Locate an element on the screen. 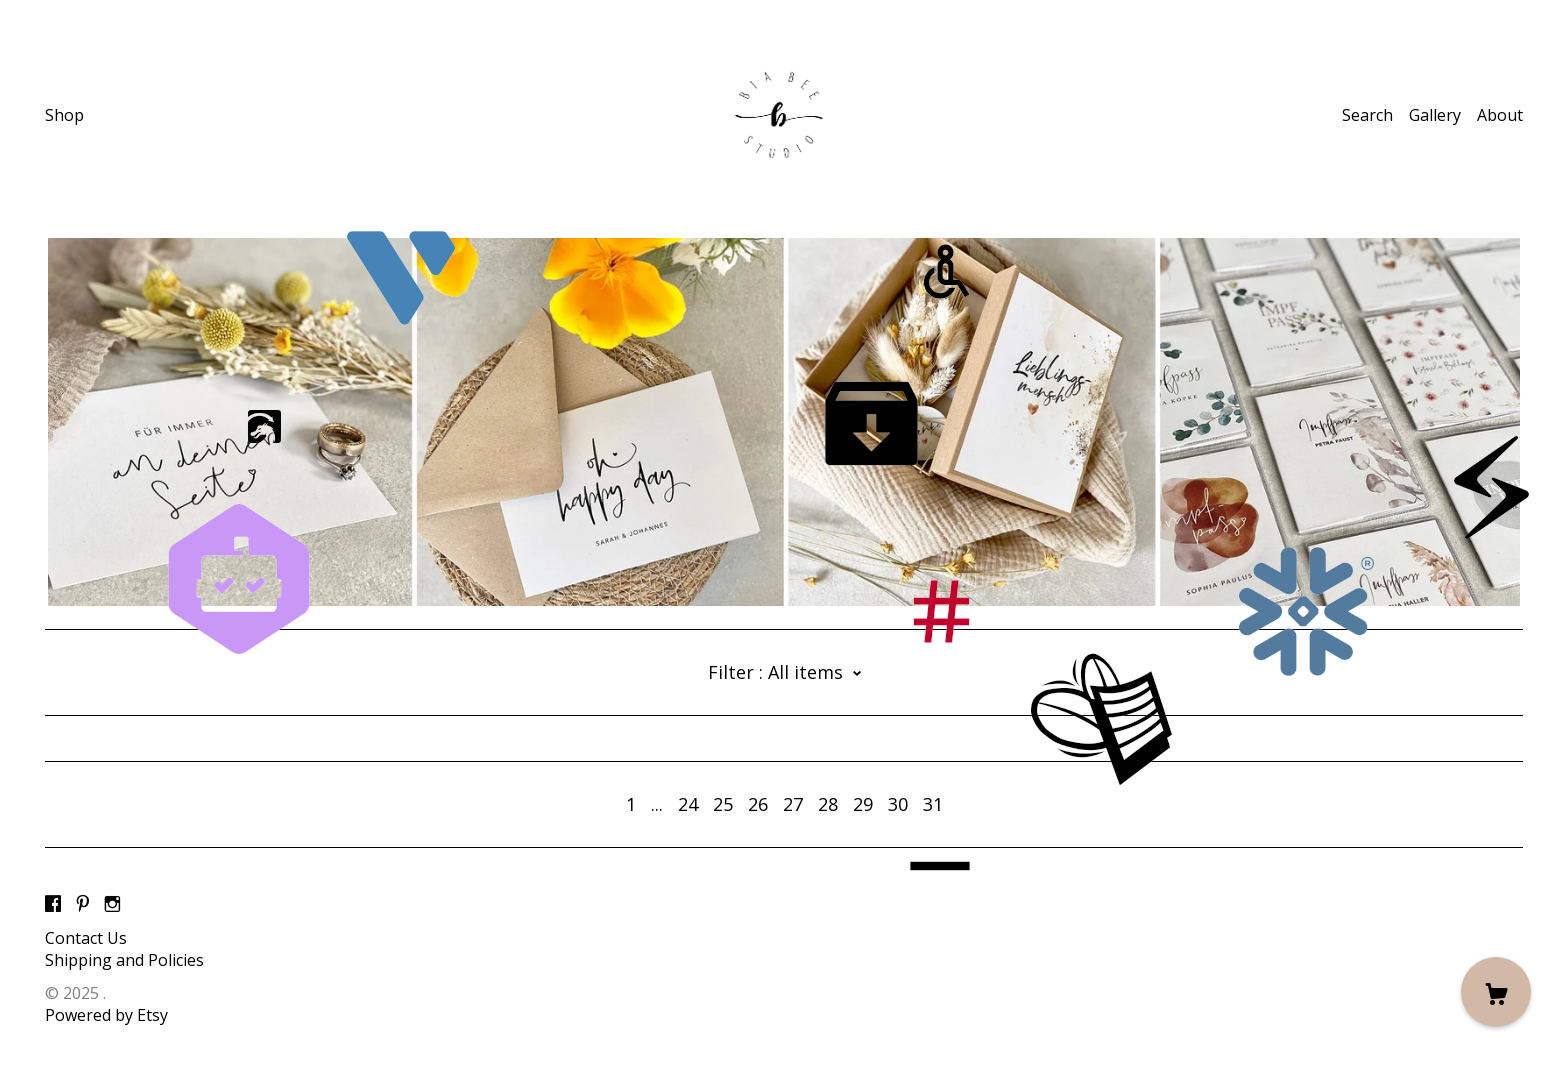 Image resolution: width=1568 pixels, height=1072 pixels. indicates wheelchair accessible facilities is located at coordinates (945, 271).